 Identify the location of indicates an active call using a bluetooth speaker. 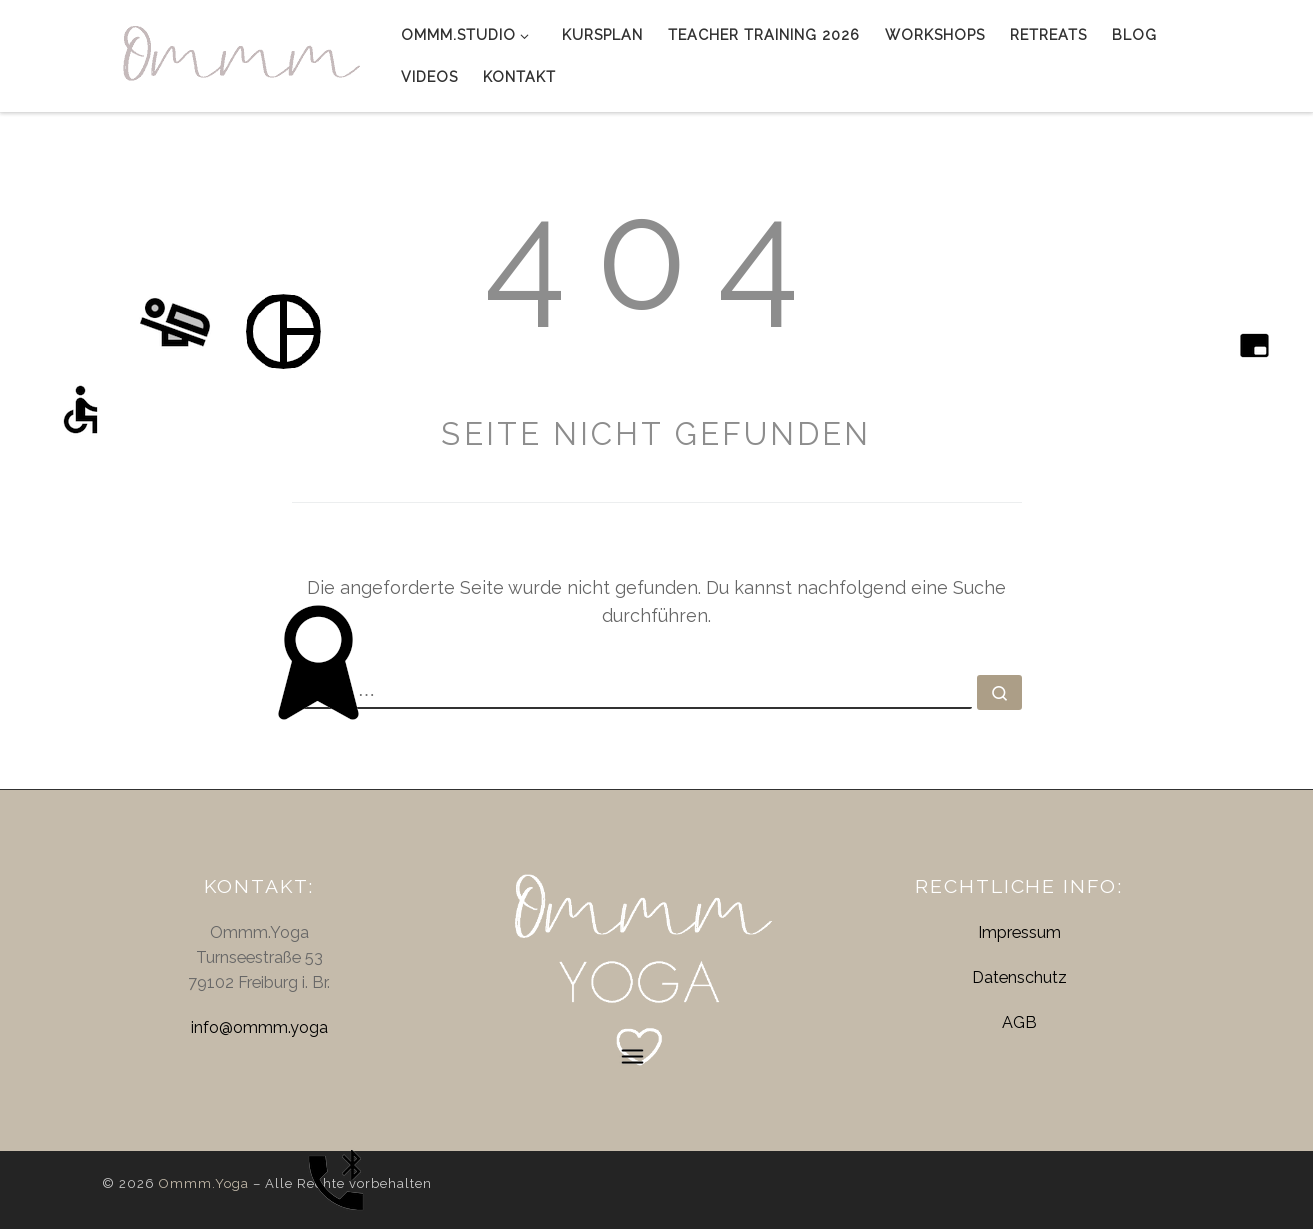
(336, 1183).